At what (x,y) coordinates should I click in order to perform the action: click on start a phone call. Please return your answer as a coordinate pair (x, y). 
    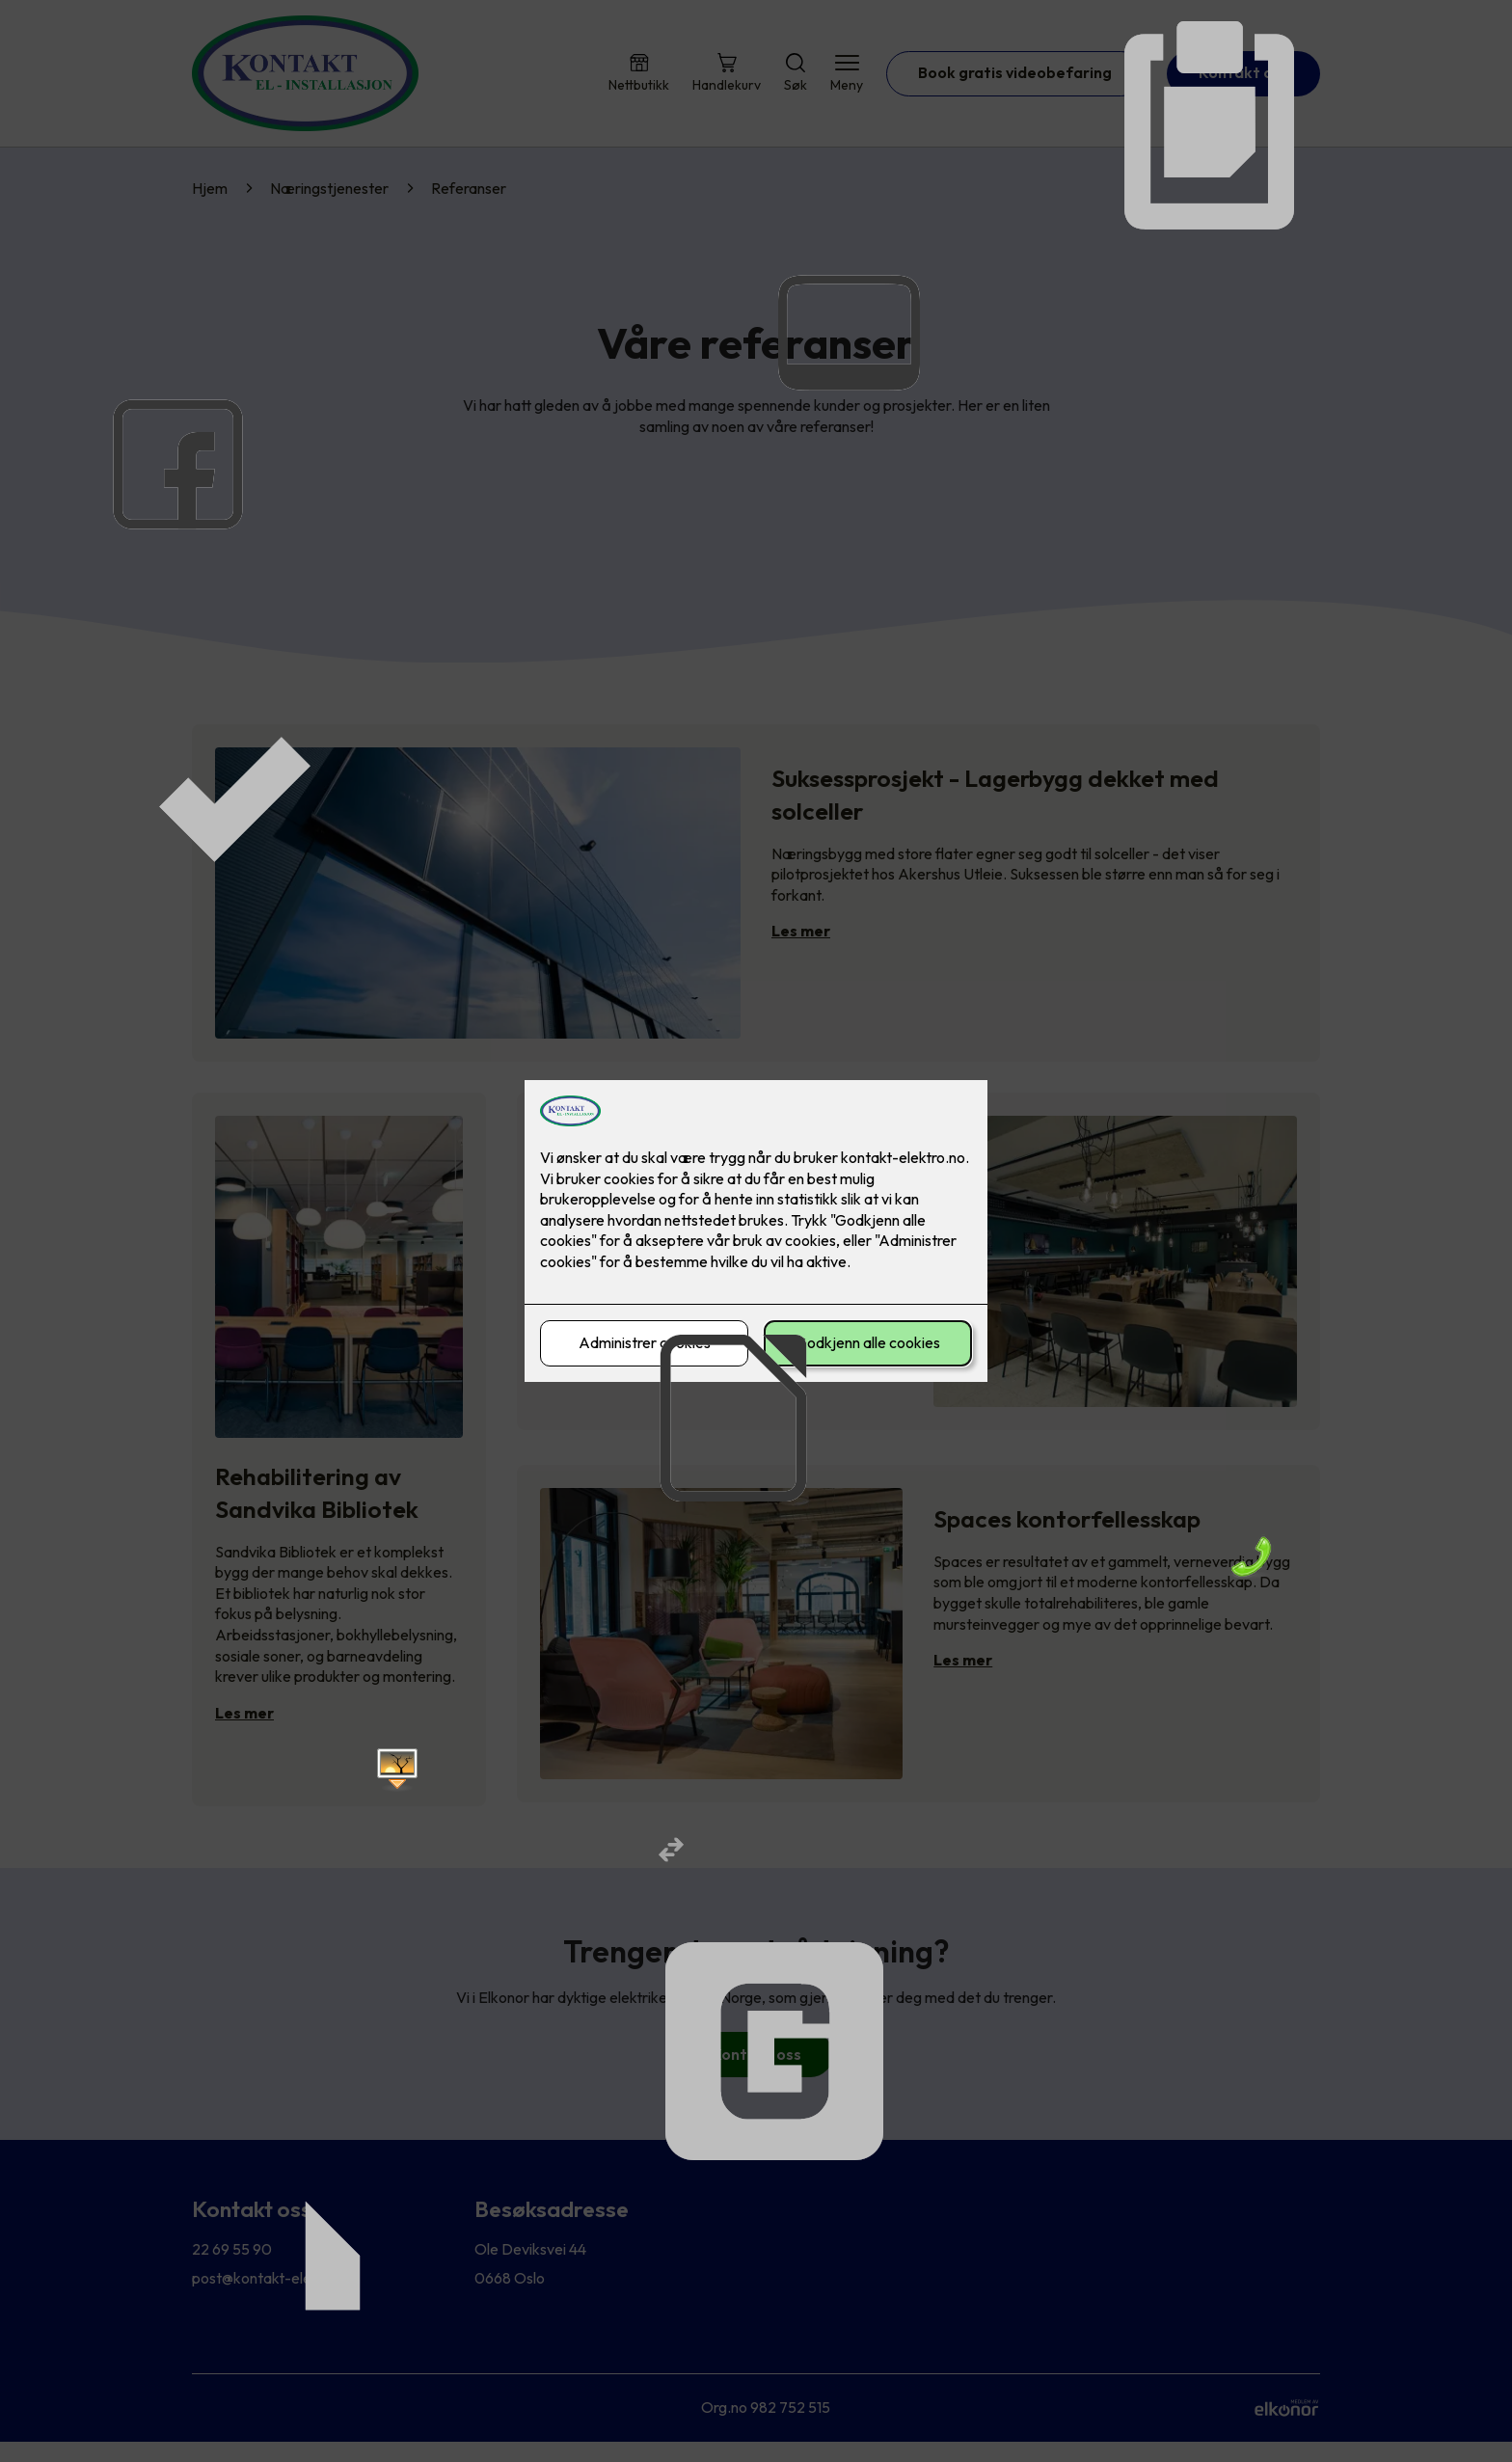
    Looking at the image, I should click on (1251, 1558).